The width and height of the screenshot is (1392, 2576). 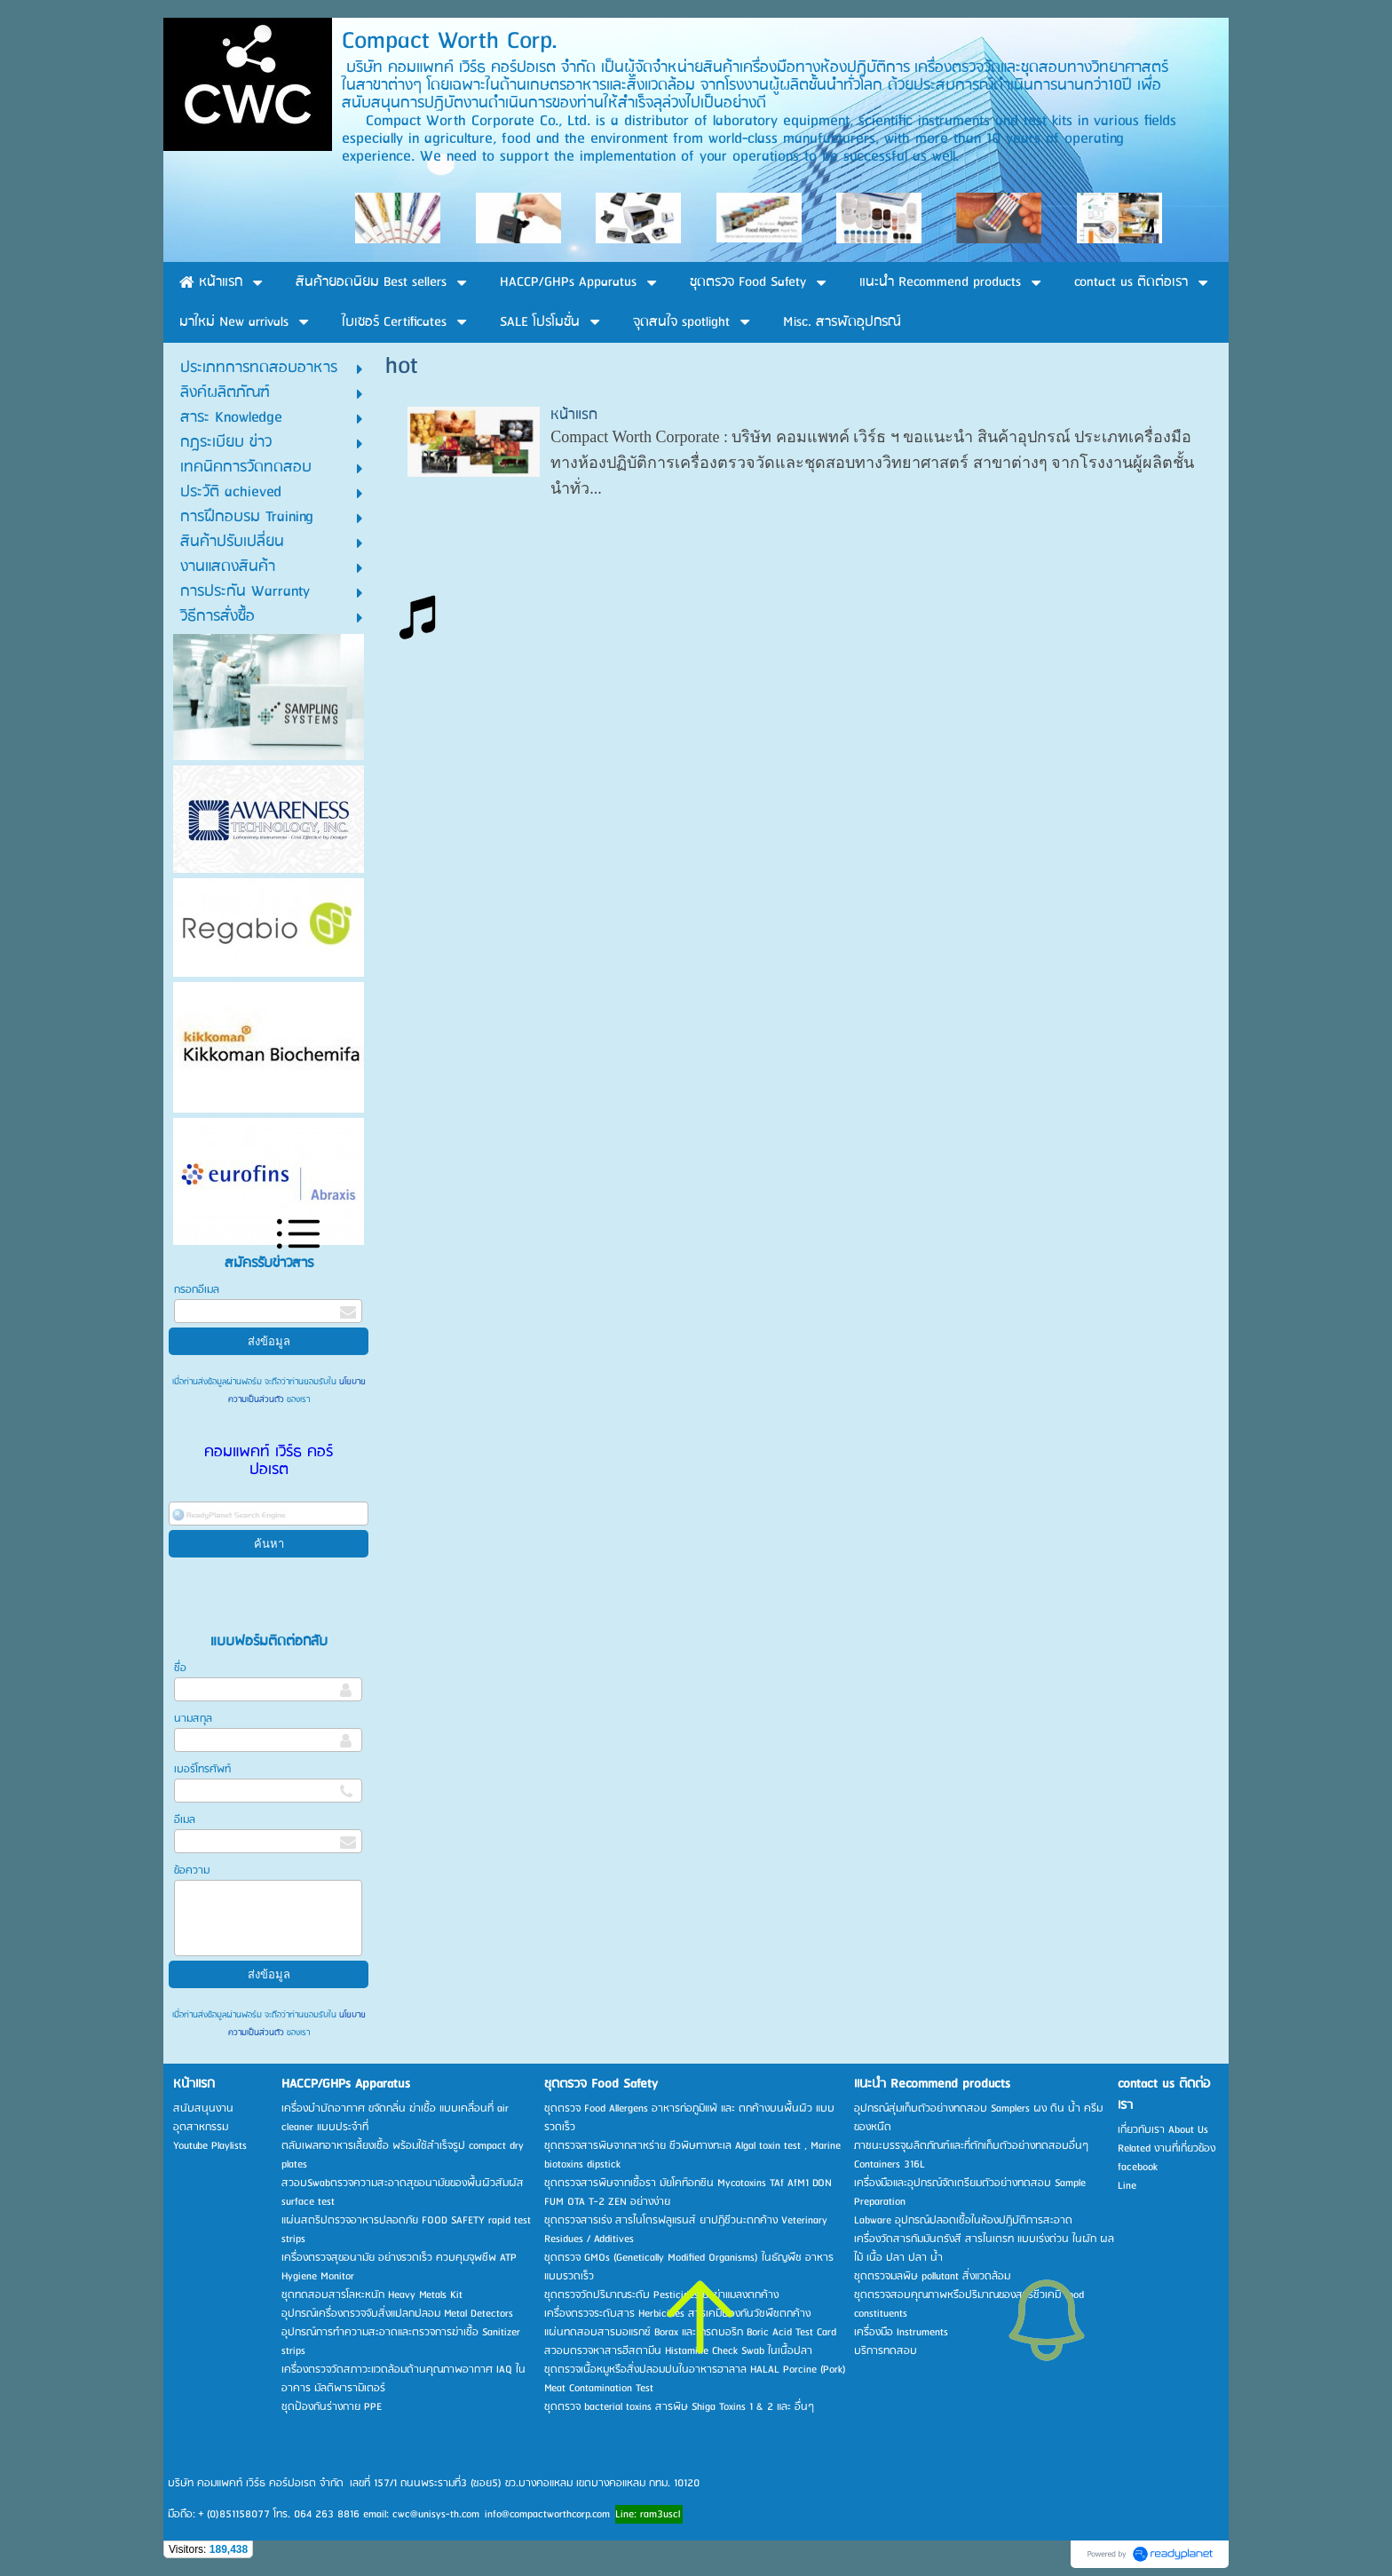 What do you see at coordinates (418, 617) in the screenshot?
I see `access music library or player` at bounding box center [418, 617].